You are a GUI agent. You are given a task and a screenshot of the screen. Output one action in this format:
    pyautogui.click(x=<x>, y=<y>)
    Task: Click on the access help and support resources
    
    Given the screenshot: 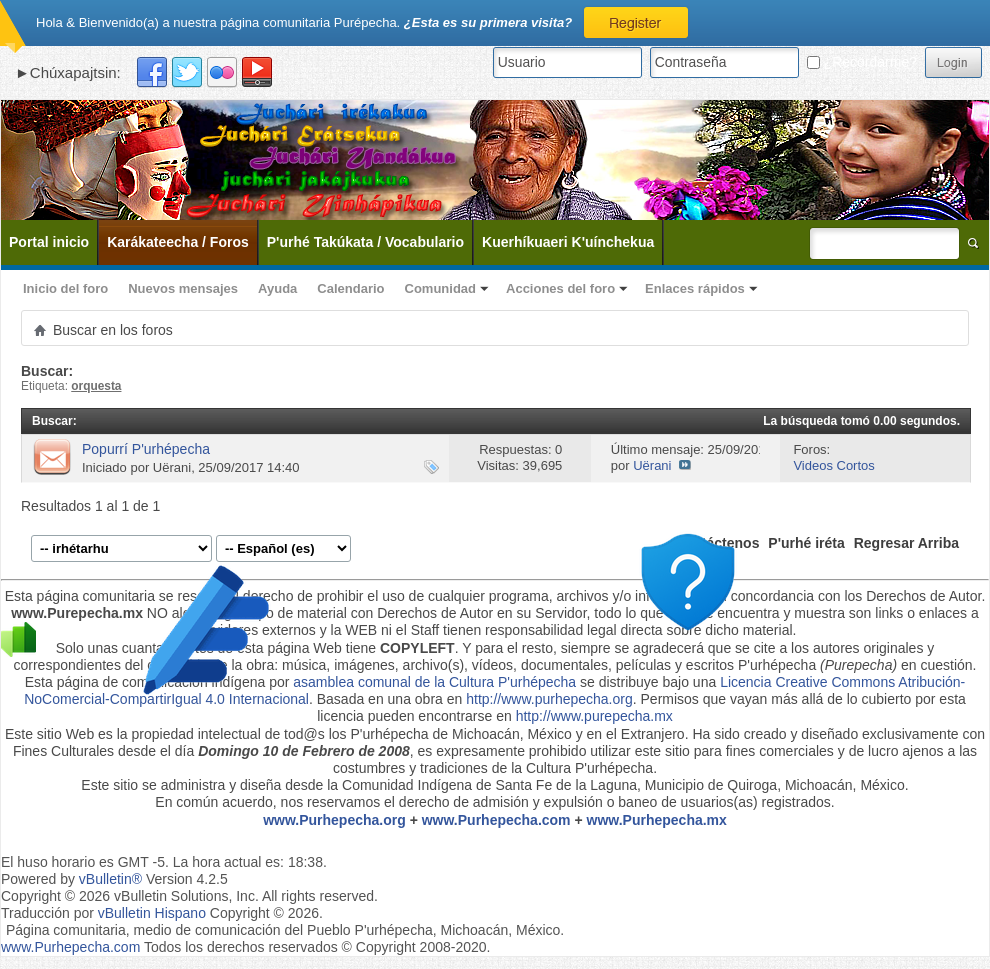 What is the action you would take?
    pyautogui.click(x=688, y=582)
    